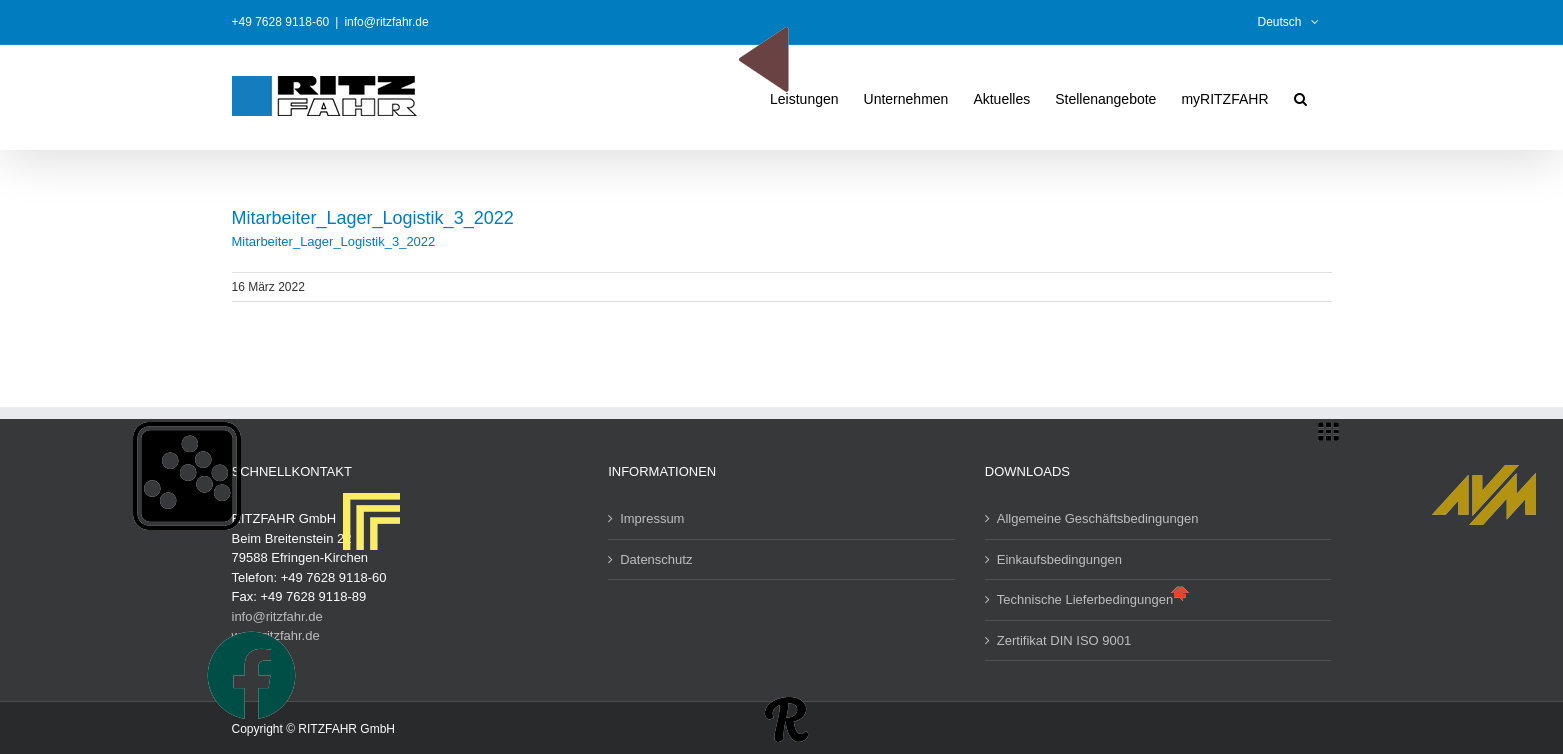 This screenshot has width=1563, height=754. What do you see at coordinates (1328, 431) in the screenshot?
I see `switch to grid view layout` at bounding box center [1328, 431].